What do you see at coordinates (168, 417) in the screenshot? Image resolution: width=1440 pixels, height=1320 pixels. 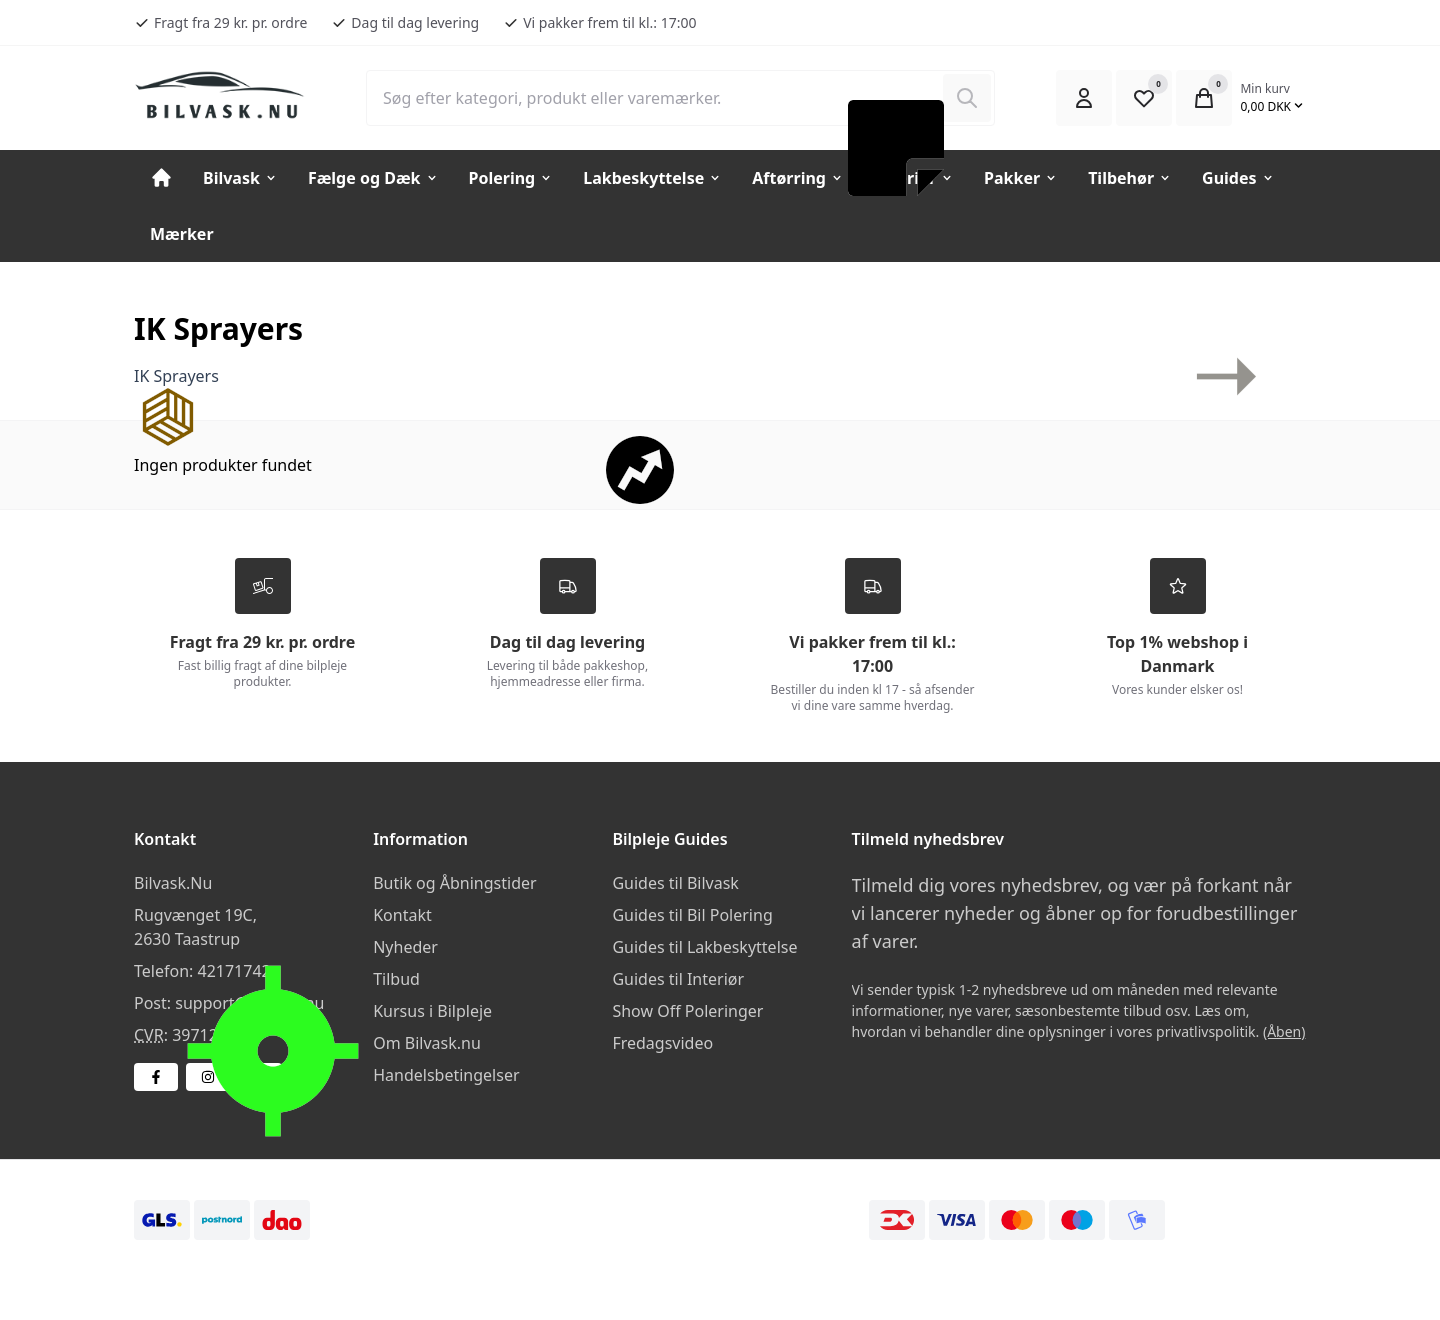 I see `open badges platform logo` at bounding box center [168, 417].